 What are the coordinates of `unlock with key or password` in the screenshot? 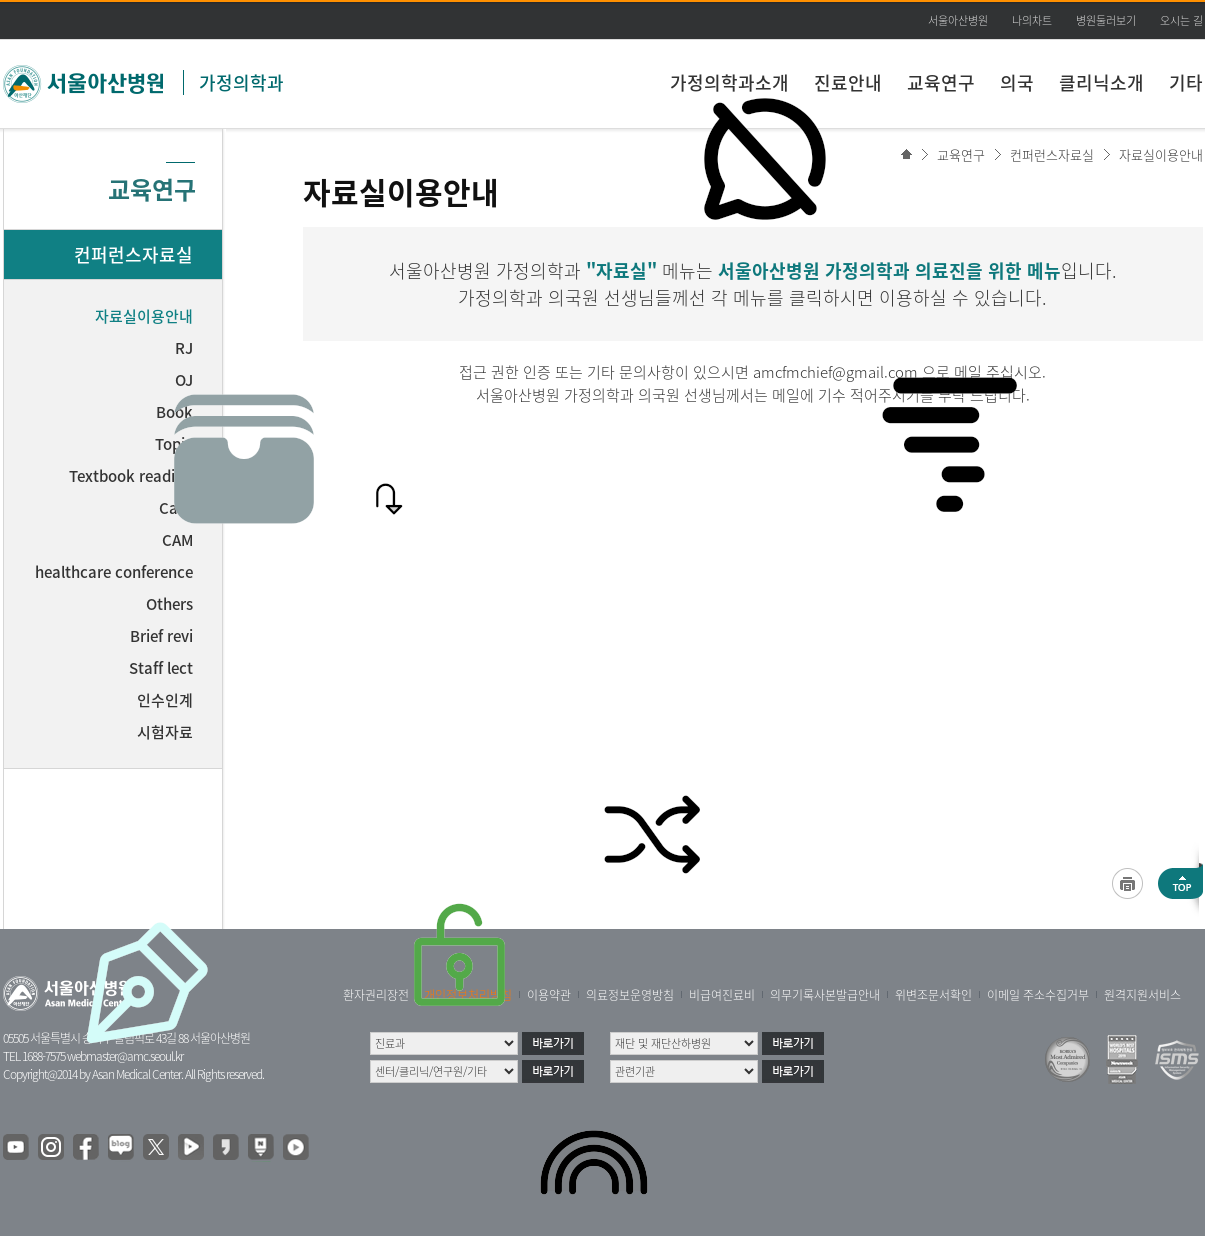 It's located at (459, 960).